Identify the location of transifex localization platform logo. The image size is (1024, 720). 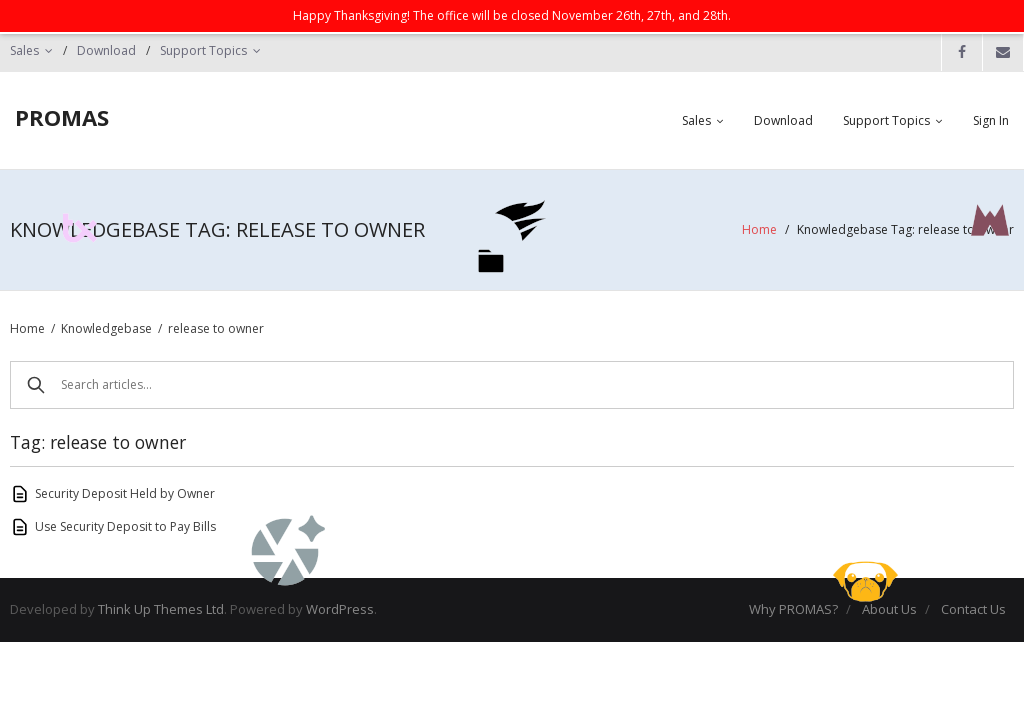
(80, 228).